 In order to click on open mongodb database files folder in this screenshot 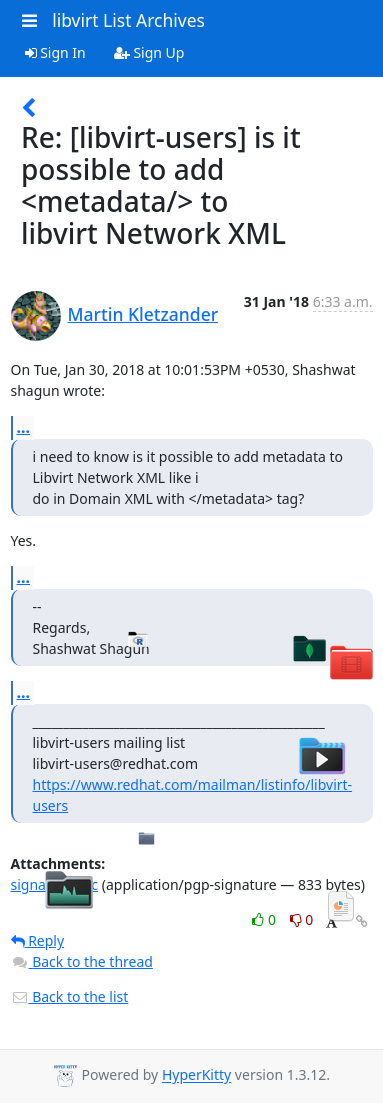, I will do `click(309, 649)`.